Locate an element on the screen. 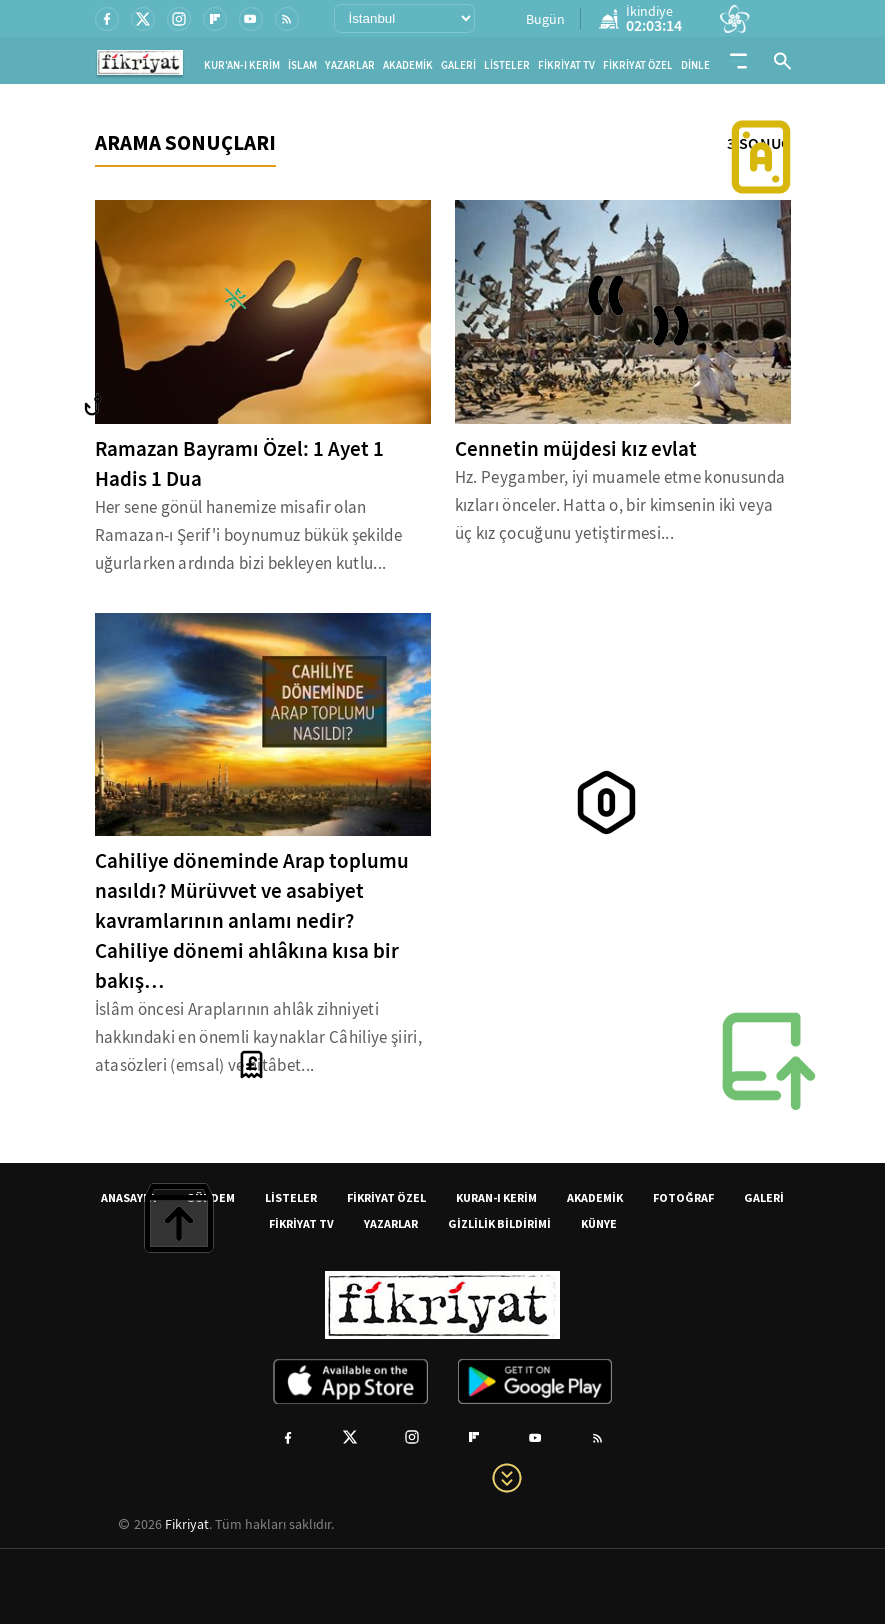  disable genetic or DNA-related features is located at coordinates (235, 298).